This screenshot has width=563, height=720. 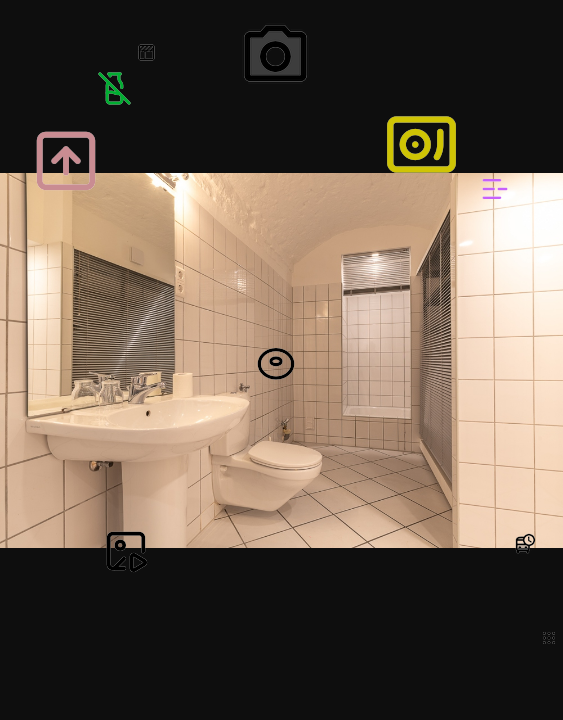 What do you see at coordinates (525, 543) in the screenshot?
I see `view bus or transit departure times` at bounding box center [525, 543].